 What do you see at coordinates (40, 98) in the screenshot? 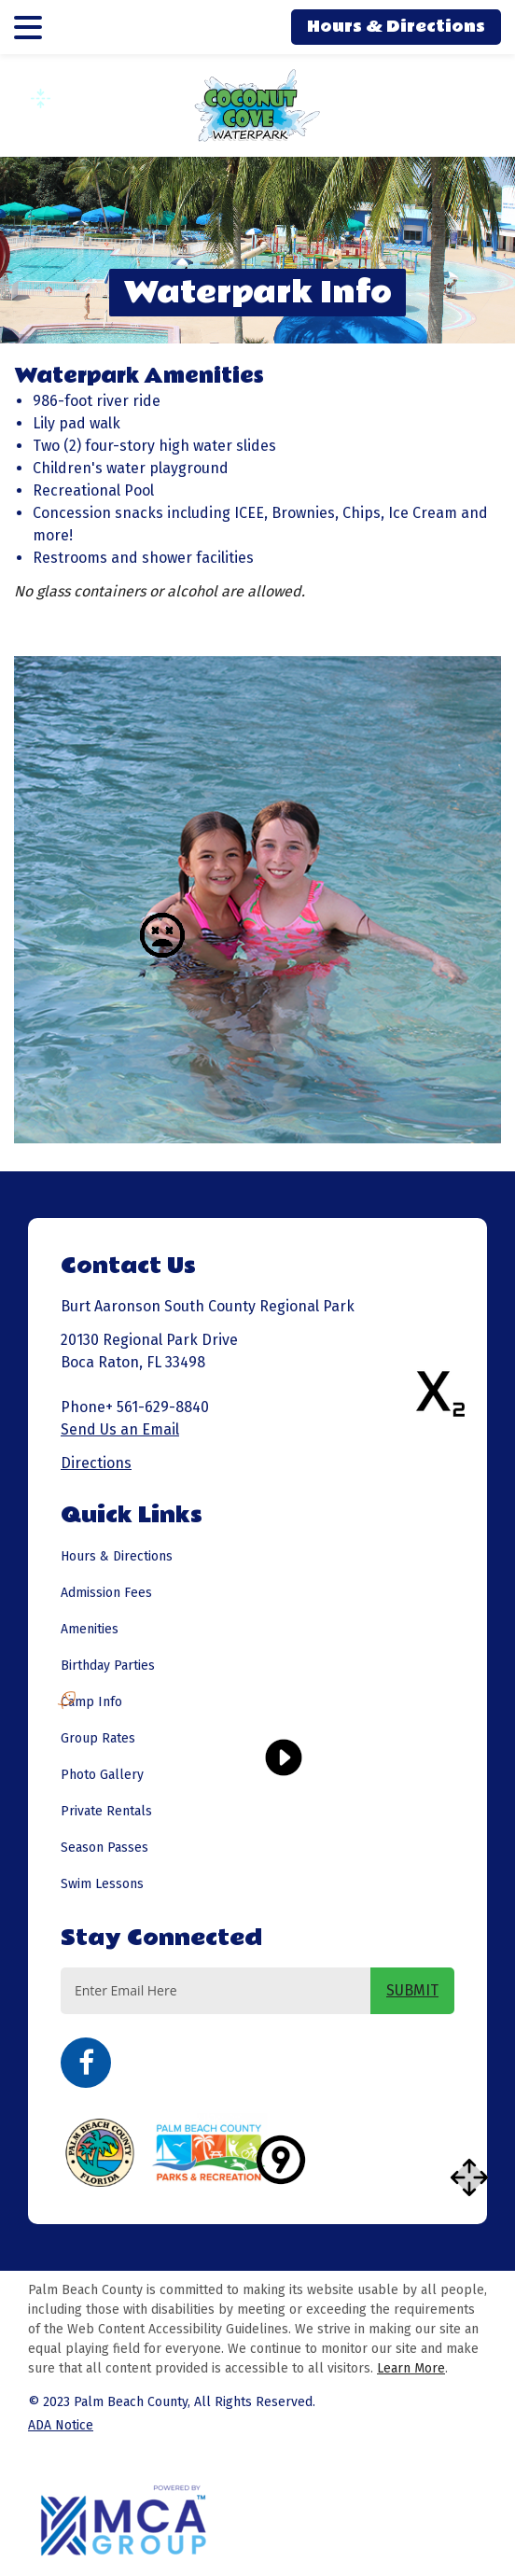
I see `collapse content vertically` at bounding box center [40, 98].